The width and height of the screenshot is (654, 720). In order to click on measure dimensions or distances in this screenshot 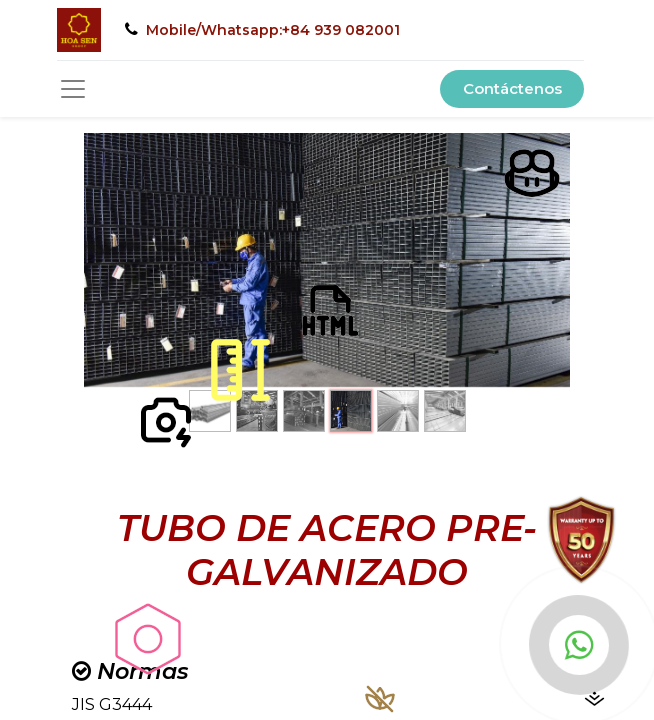, I will do `click(239, 370)`.